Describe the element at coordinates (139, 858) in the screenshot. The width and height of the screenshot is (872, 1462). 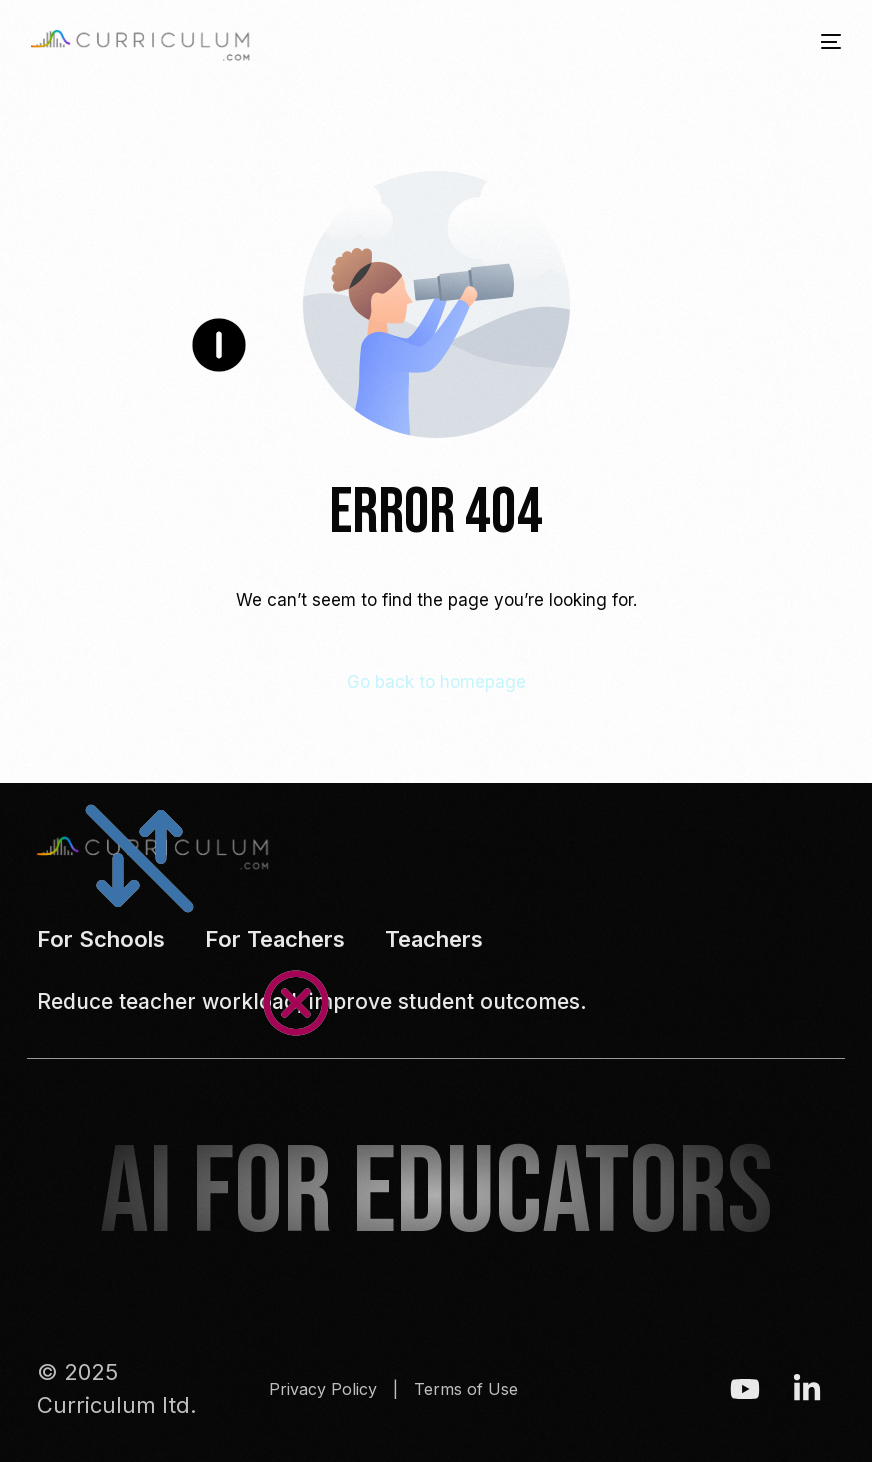
I see `mobile data is disabled` at that location.